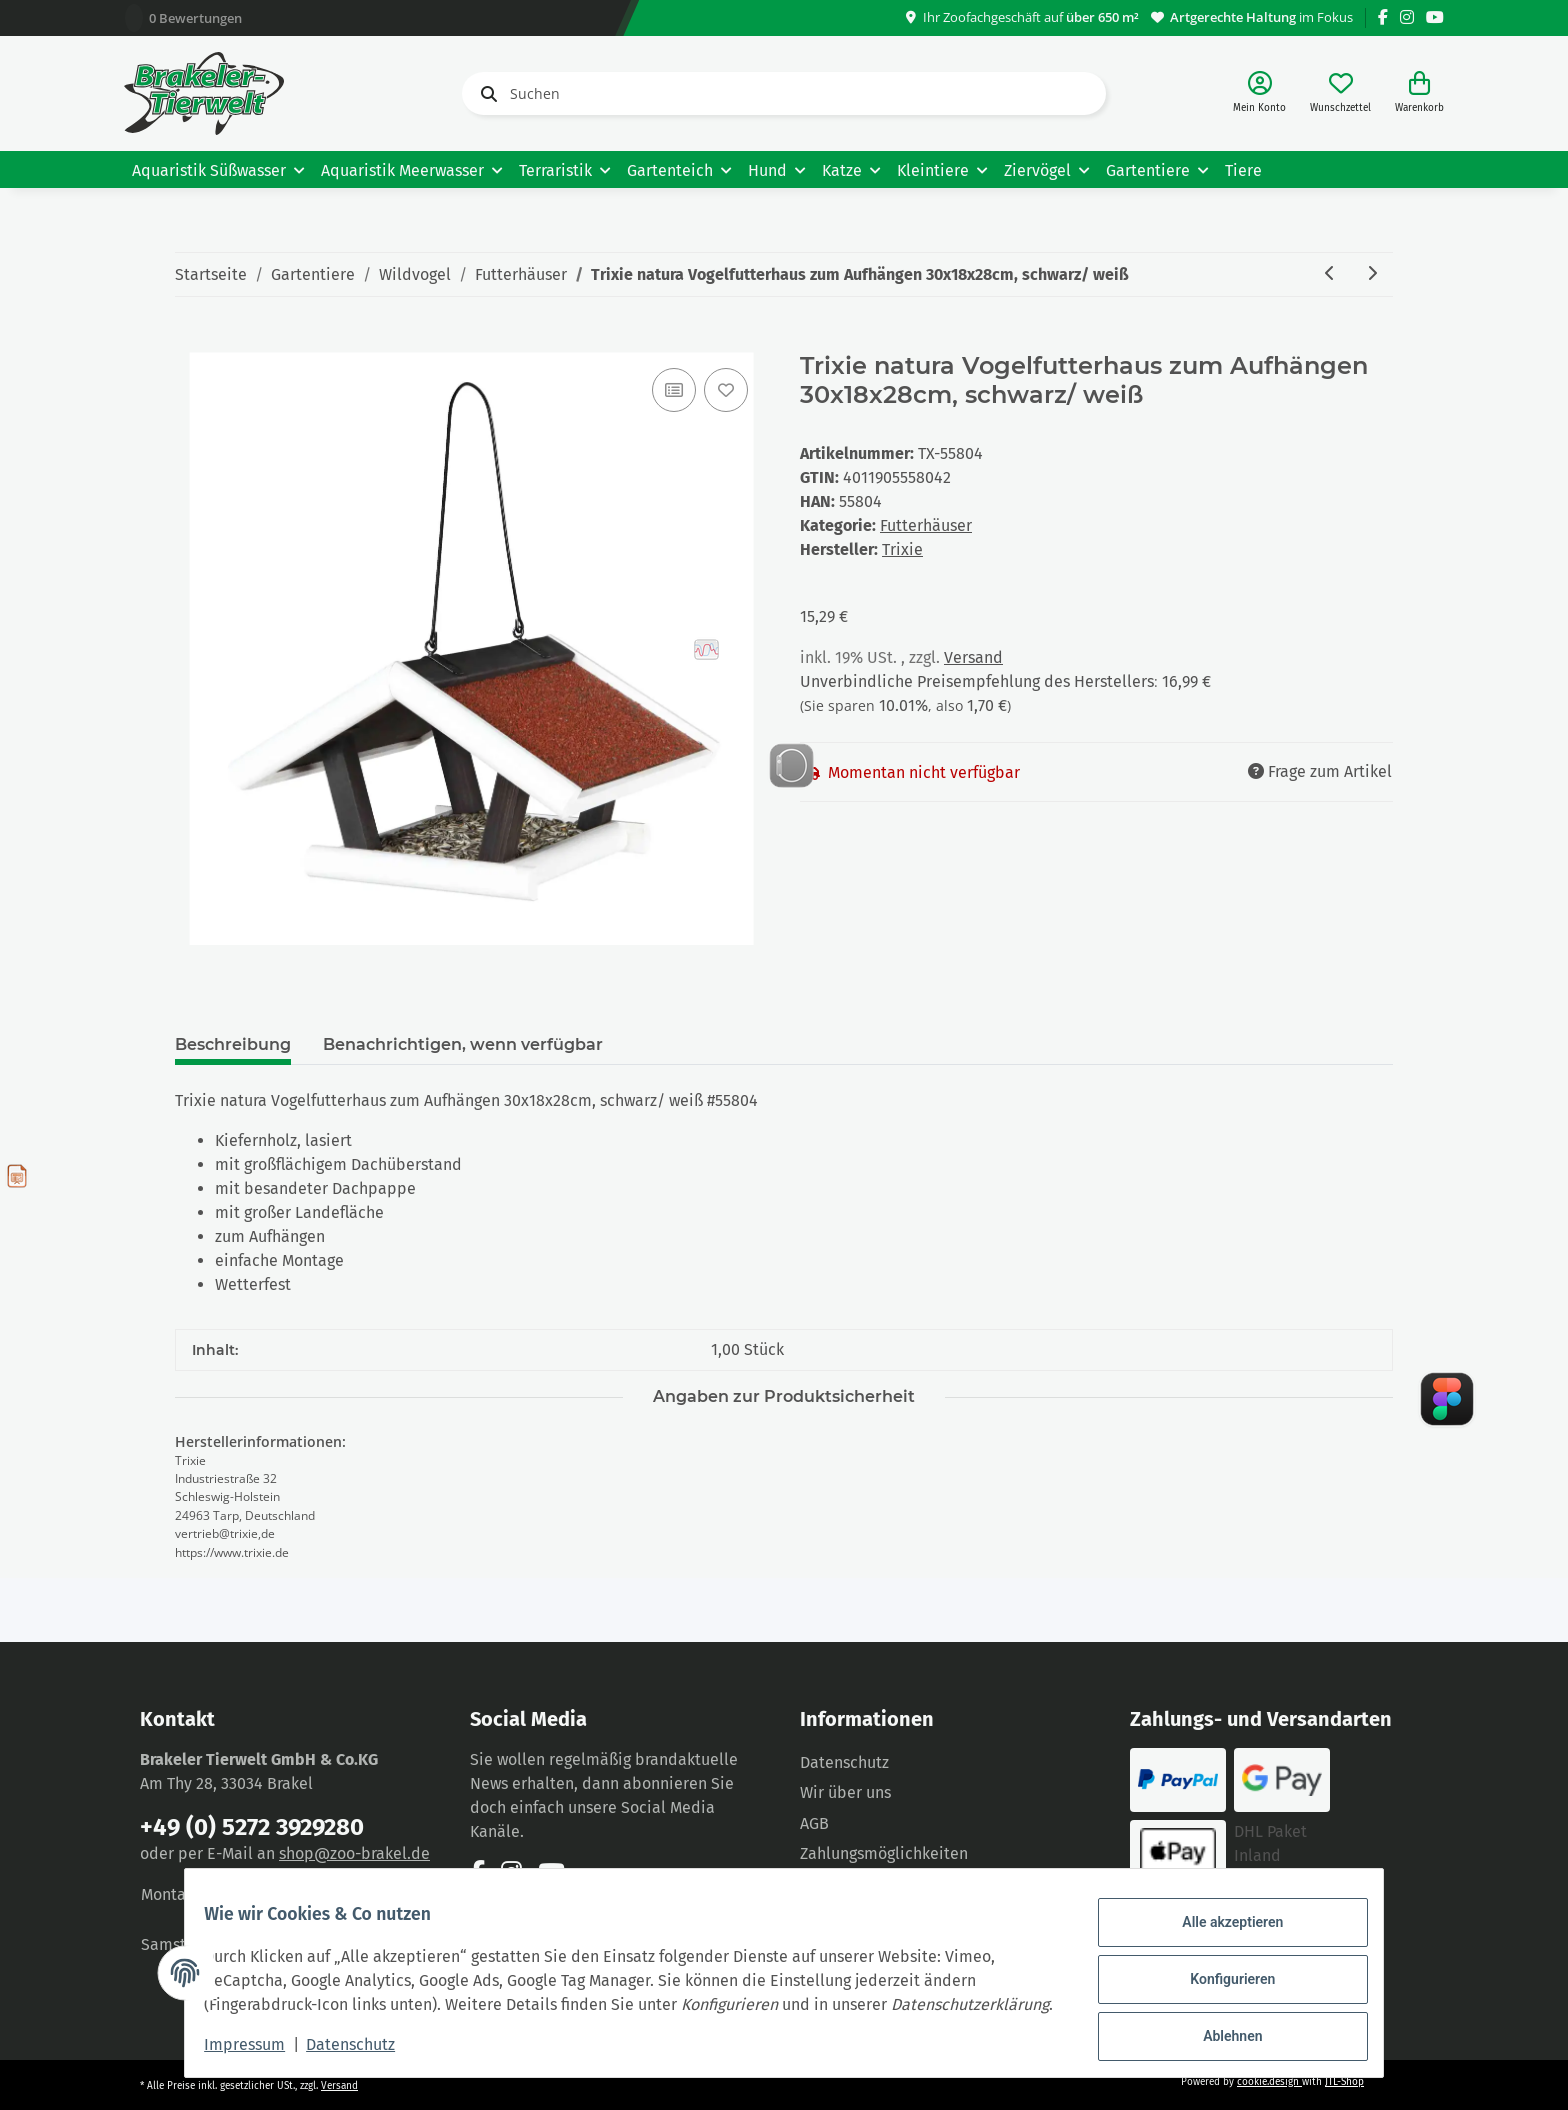 The image size is (1568, 2110). What do you see at coordinates (791, 765) in the screenshot?
I see `open the Apple Watch companion app` at bounding box center [791, 765].